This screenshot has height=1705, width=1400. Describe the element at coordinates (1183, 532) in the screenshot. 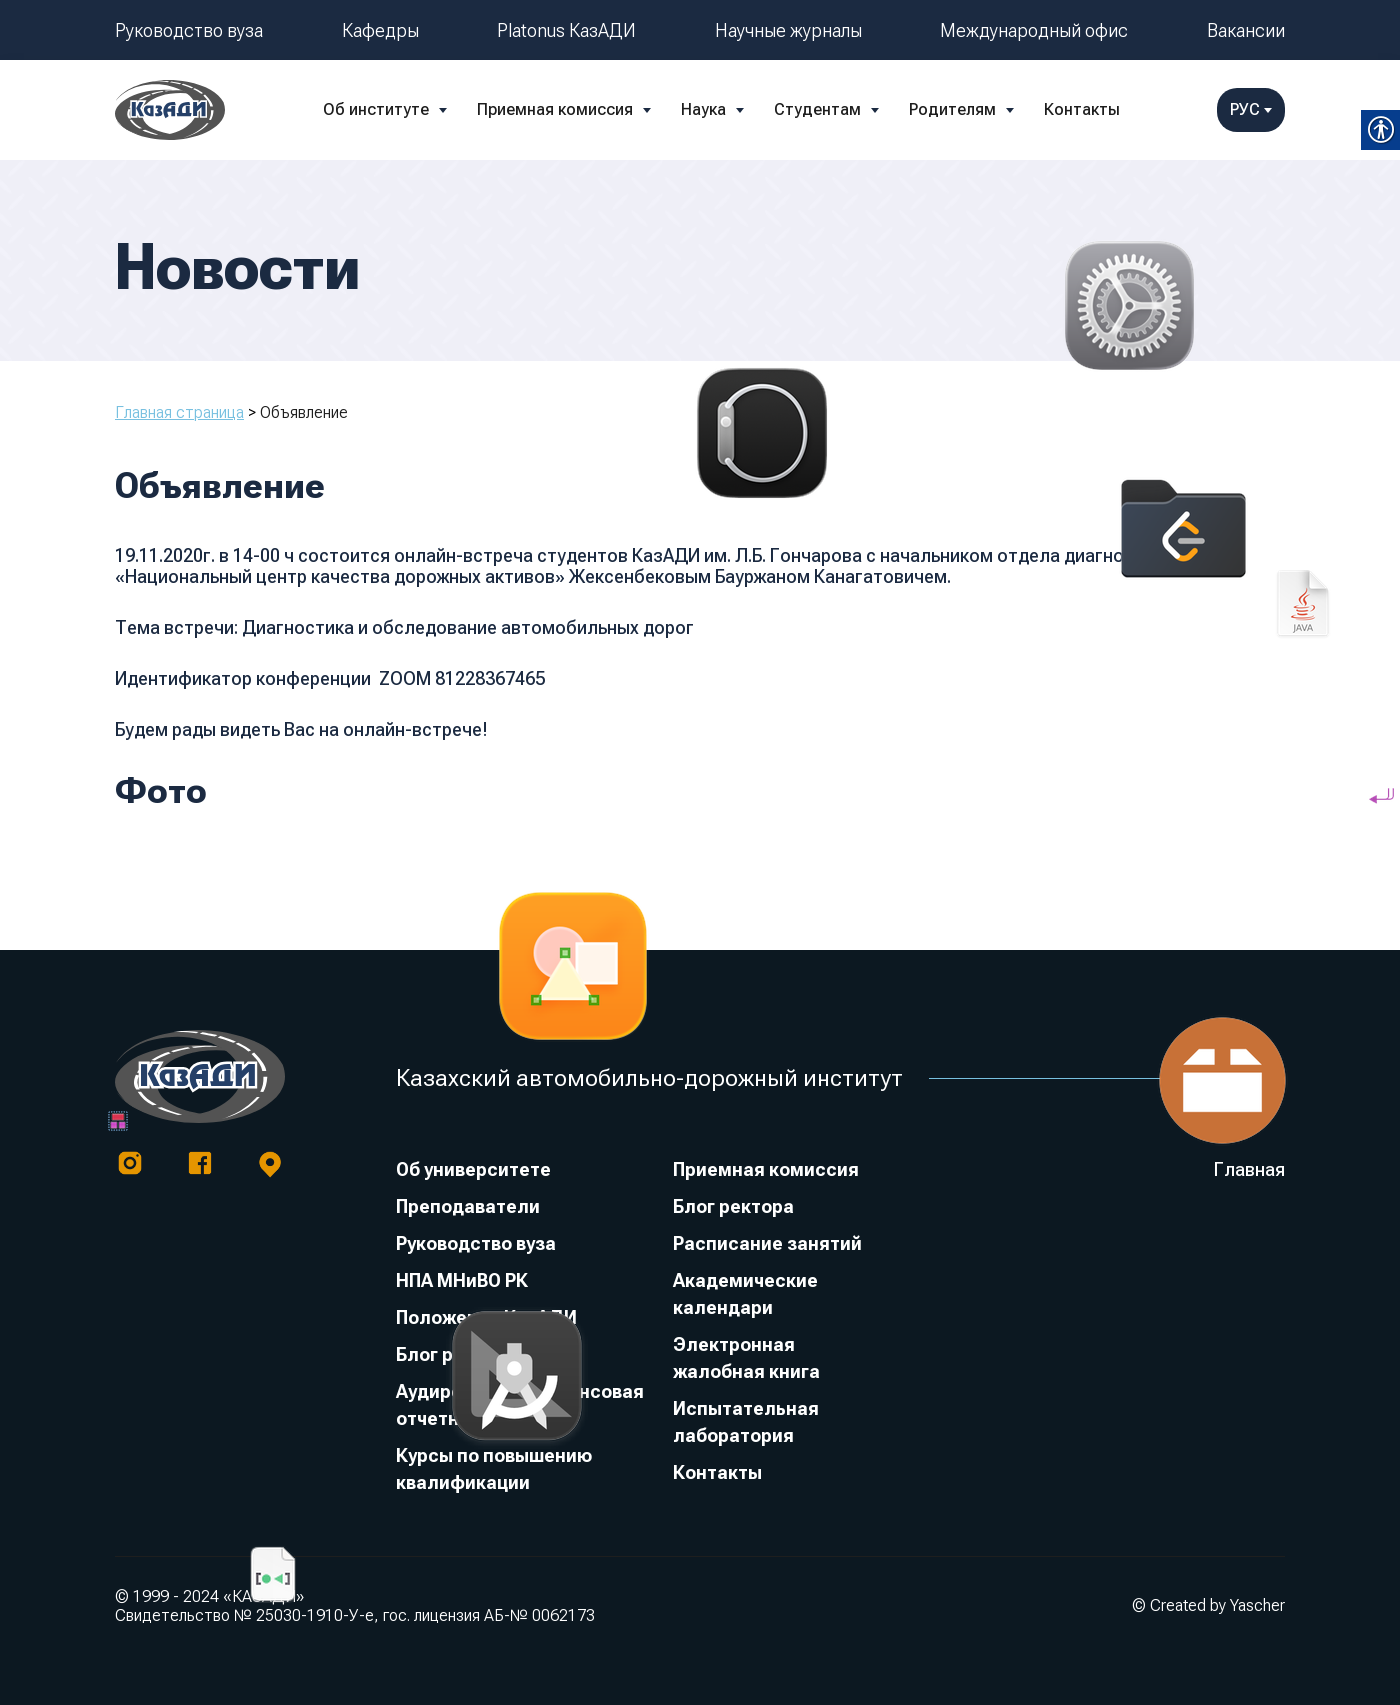

I see `open your leetcode practice files folder` at that location.